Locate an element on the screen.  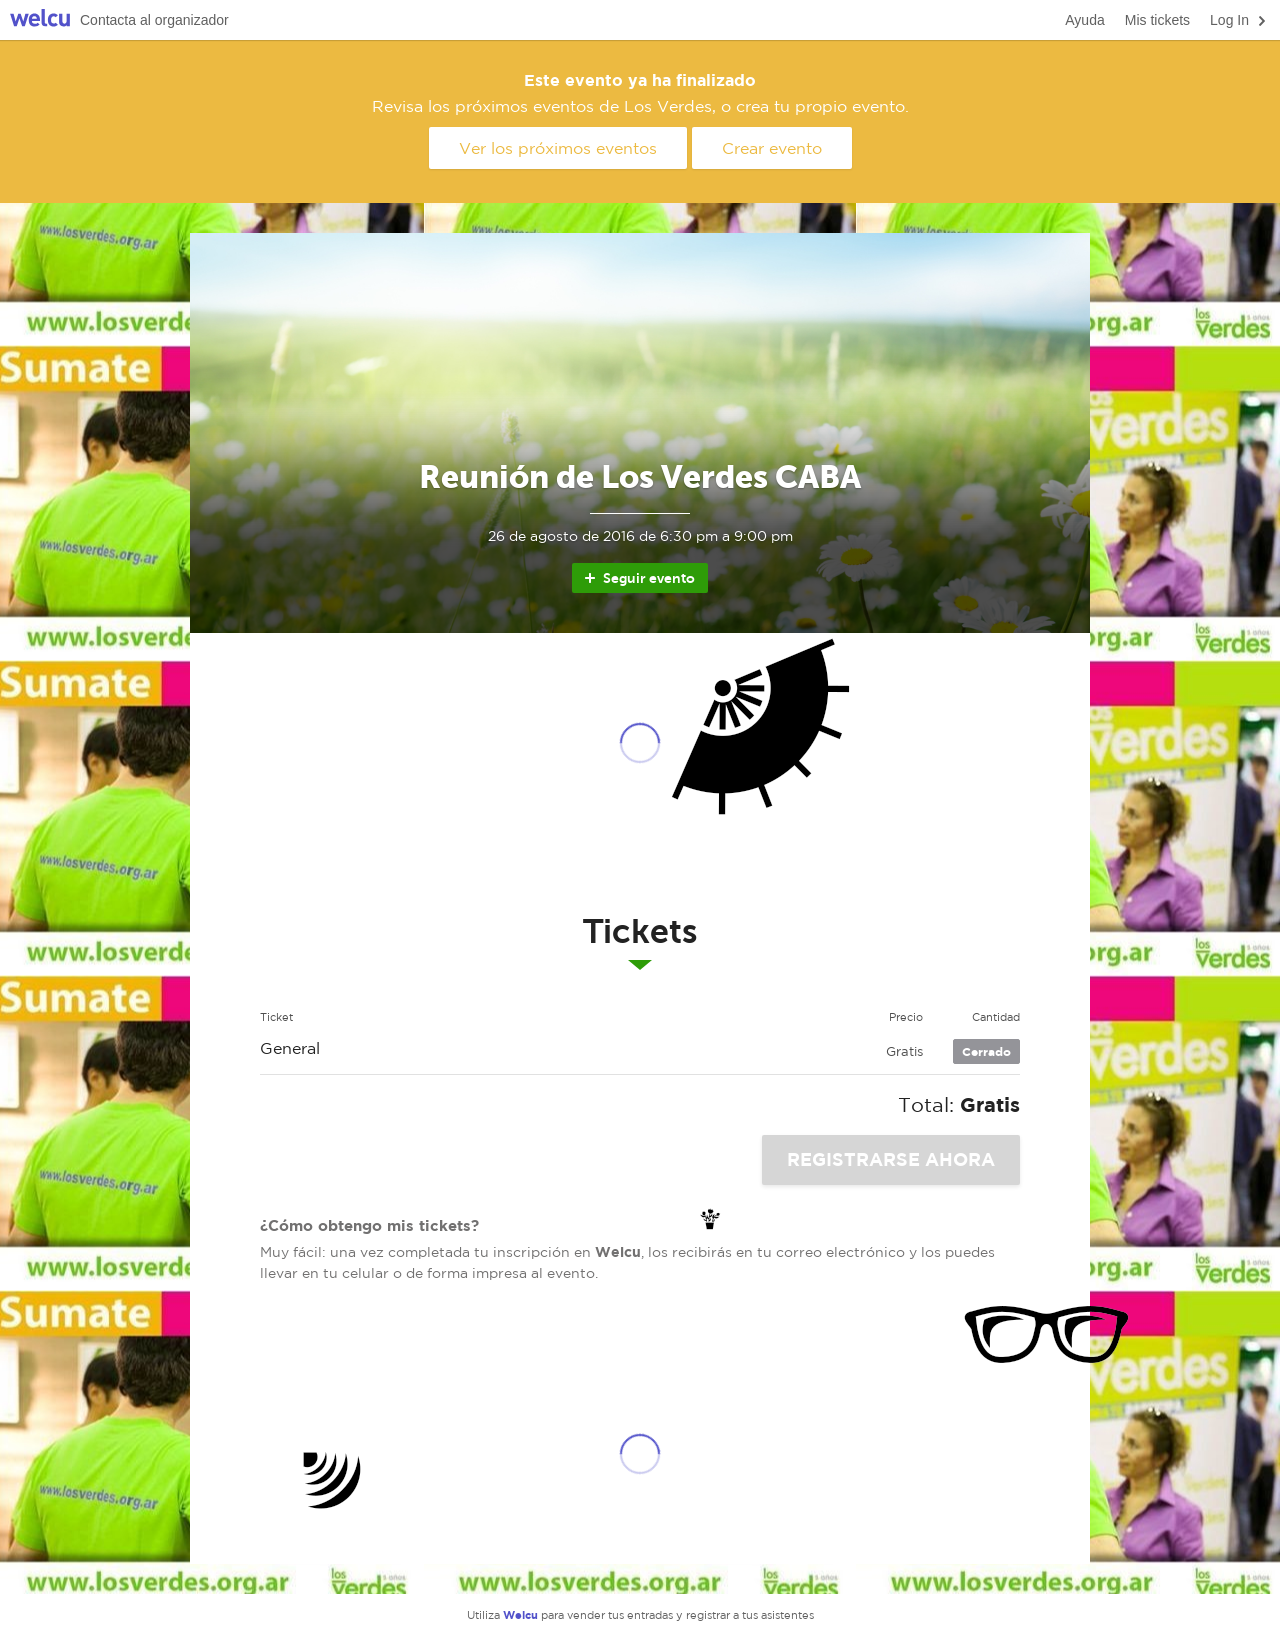
toggle cooling or fan settings is located at coordinates (760, 726).